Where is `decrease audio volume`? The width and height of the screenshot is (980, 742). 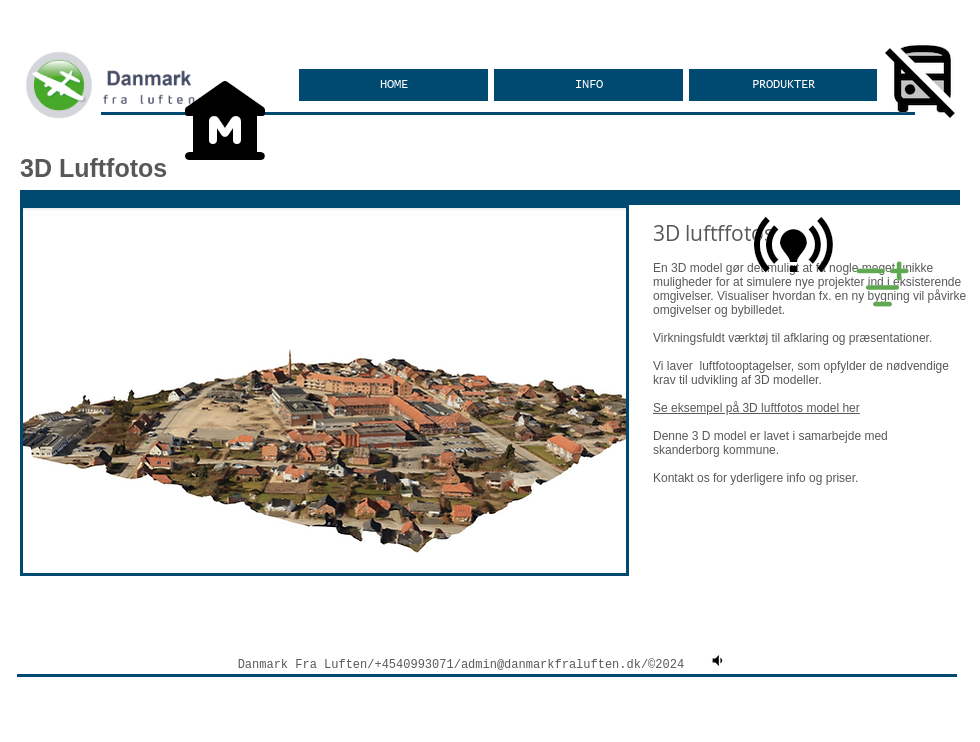
decrease audio volume is located at coordinates (717, 660).